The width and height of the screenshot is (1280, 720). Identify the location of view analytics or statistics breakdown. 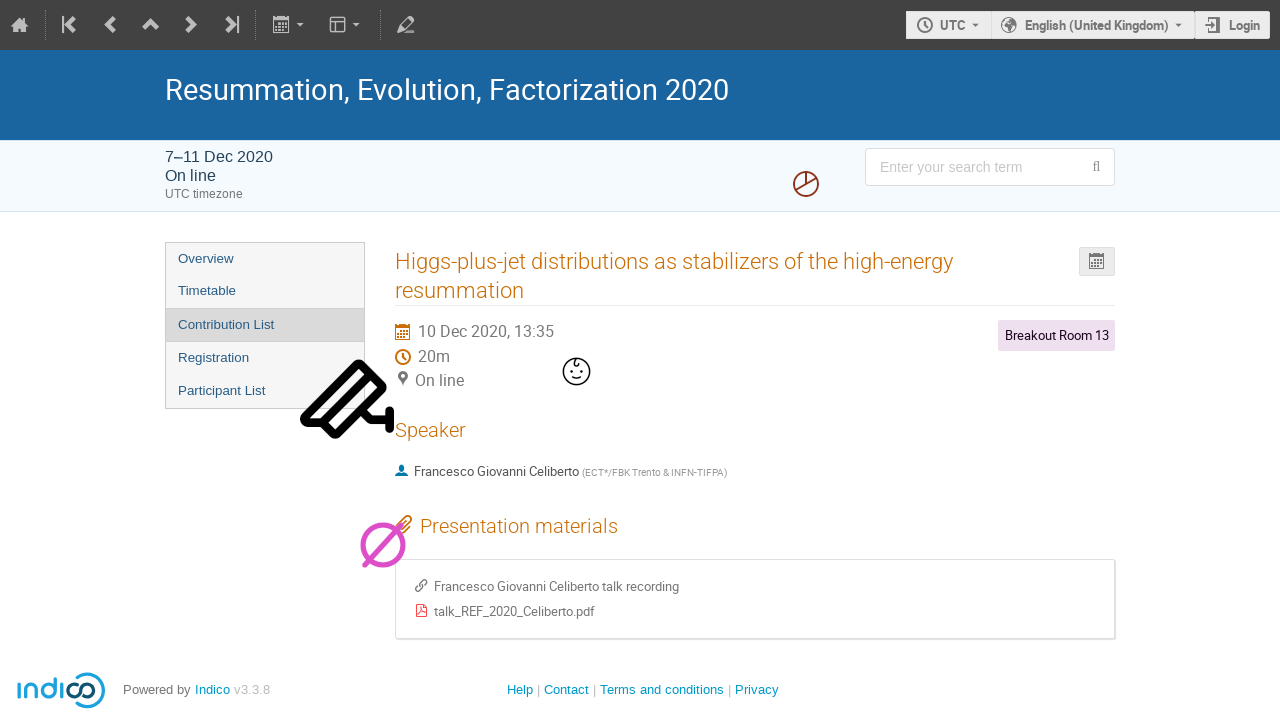
(806, 184).